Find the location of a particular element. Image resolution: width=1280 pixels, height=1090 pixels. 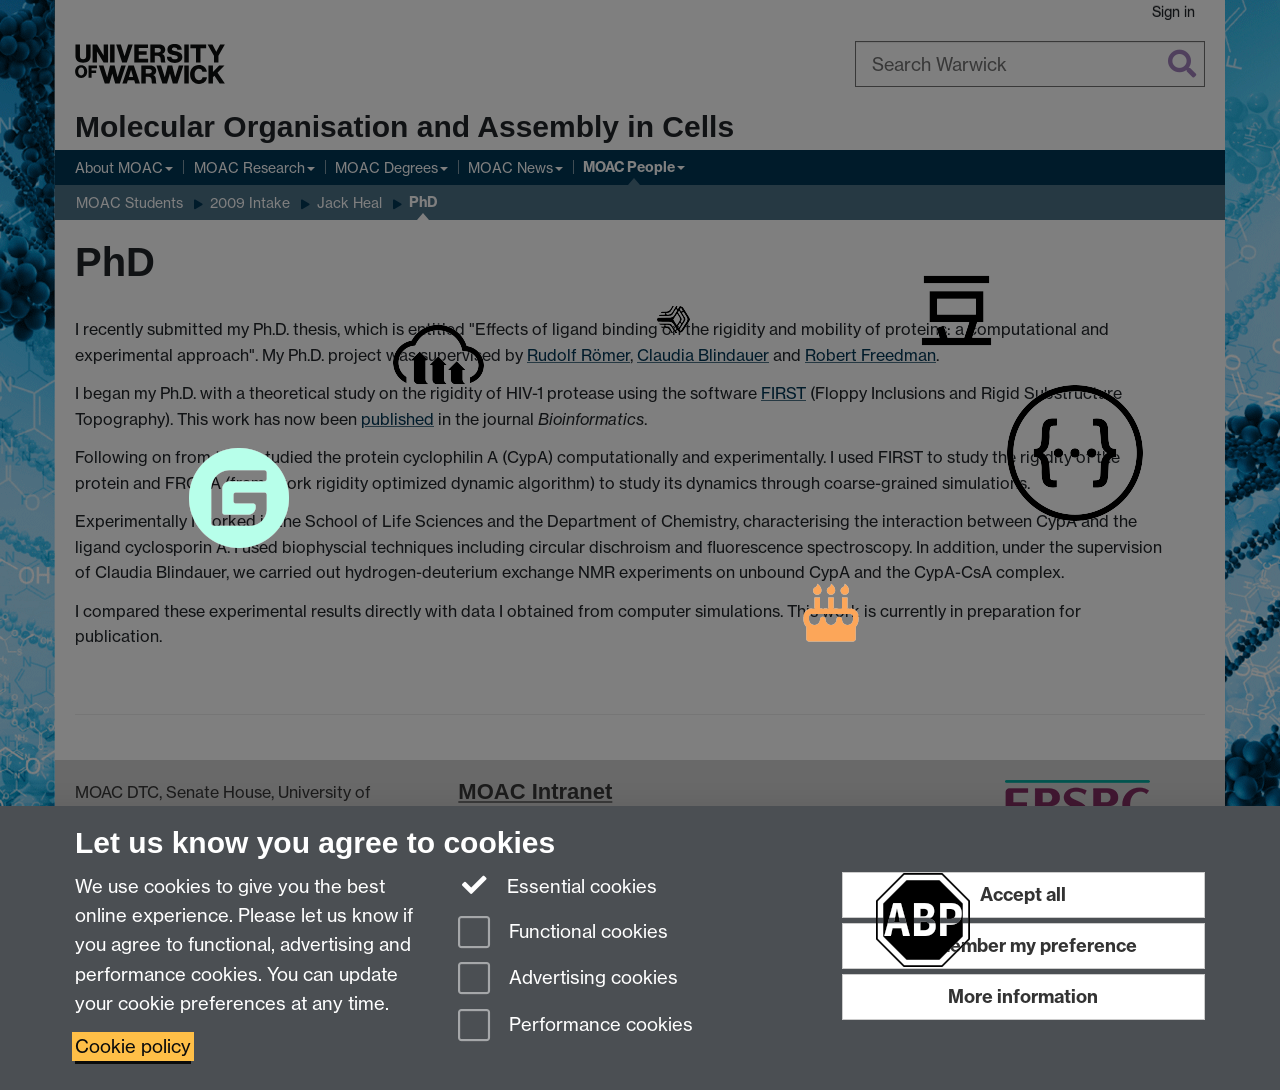

view birthday or celebration events is located at coordinates (831, 614).